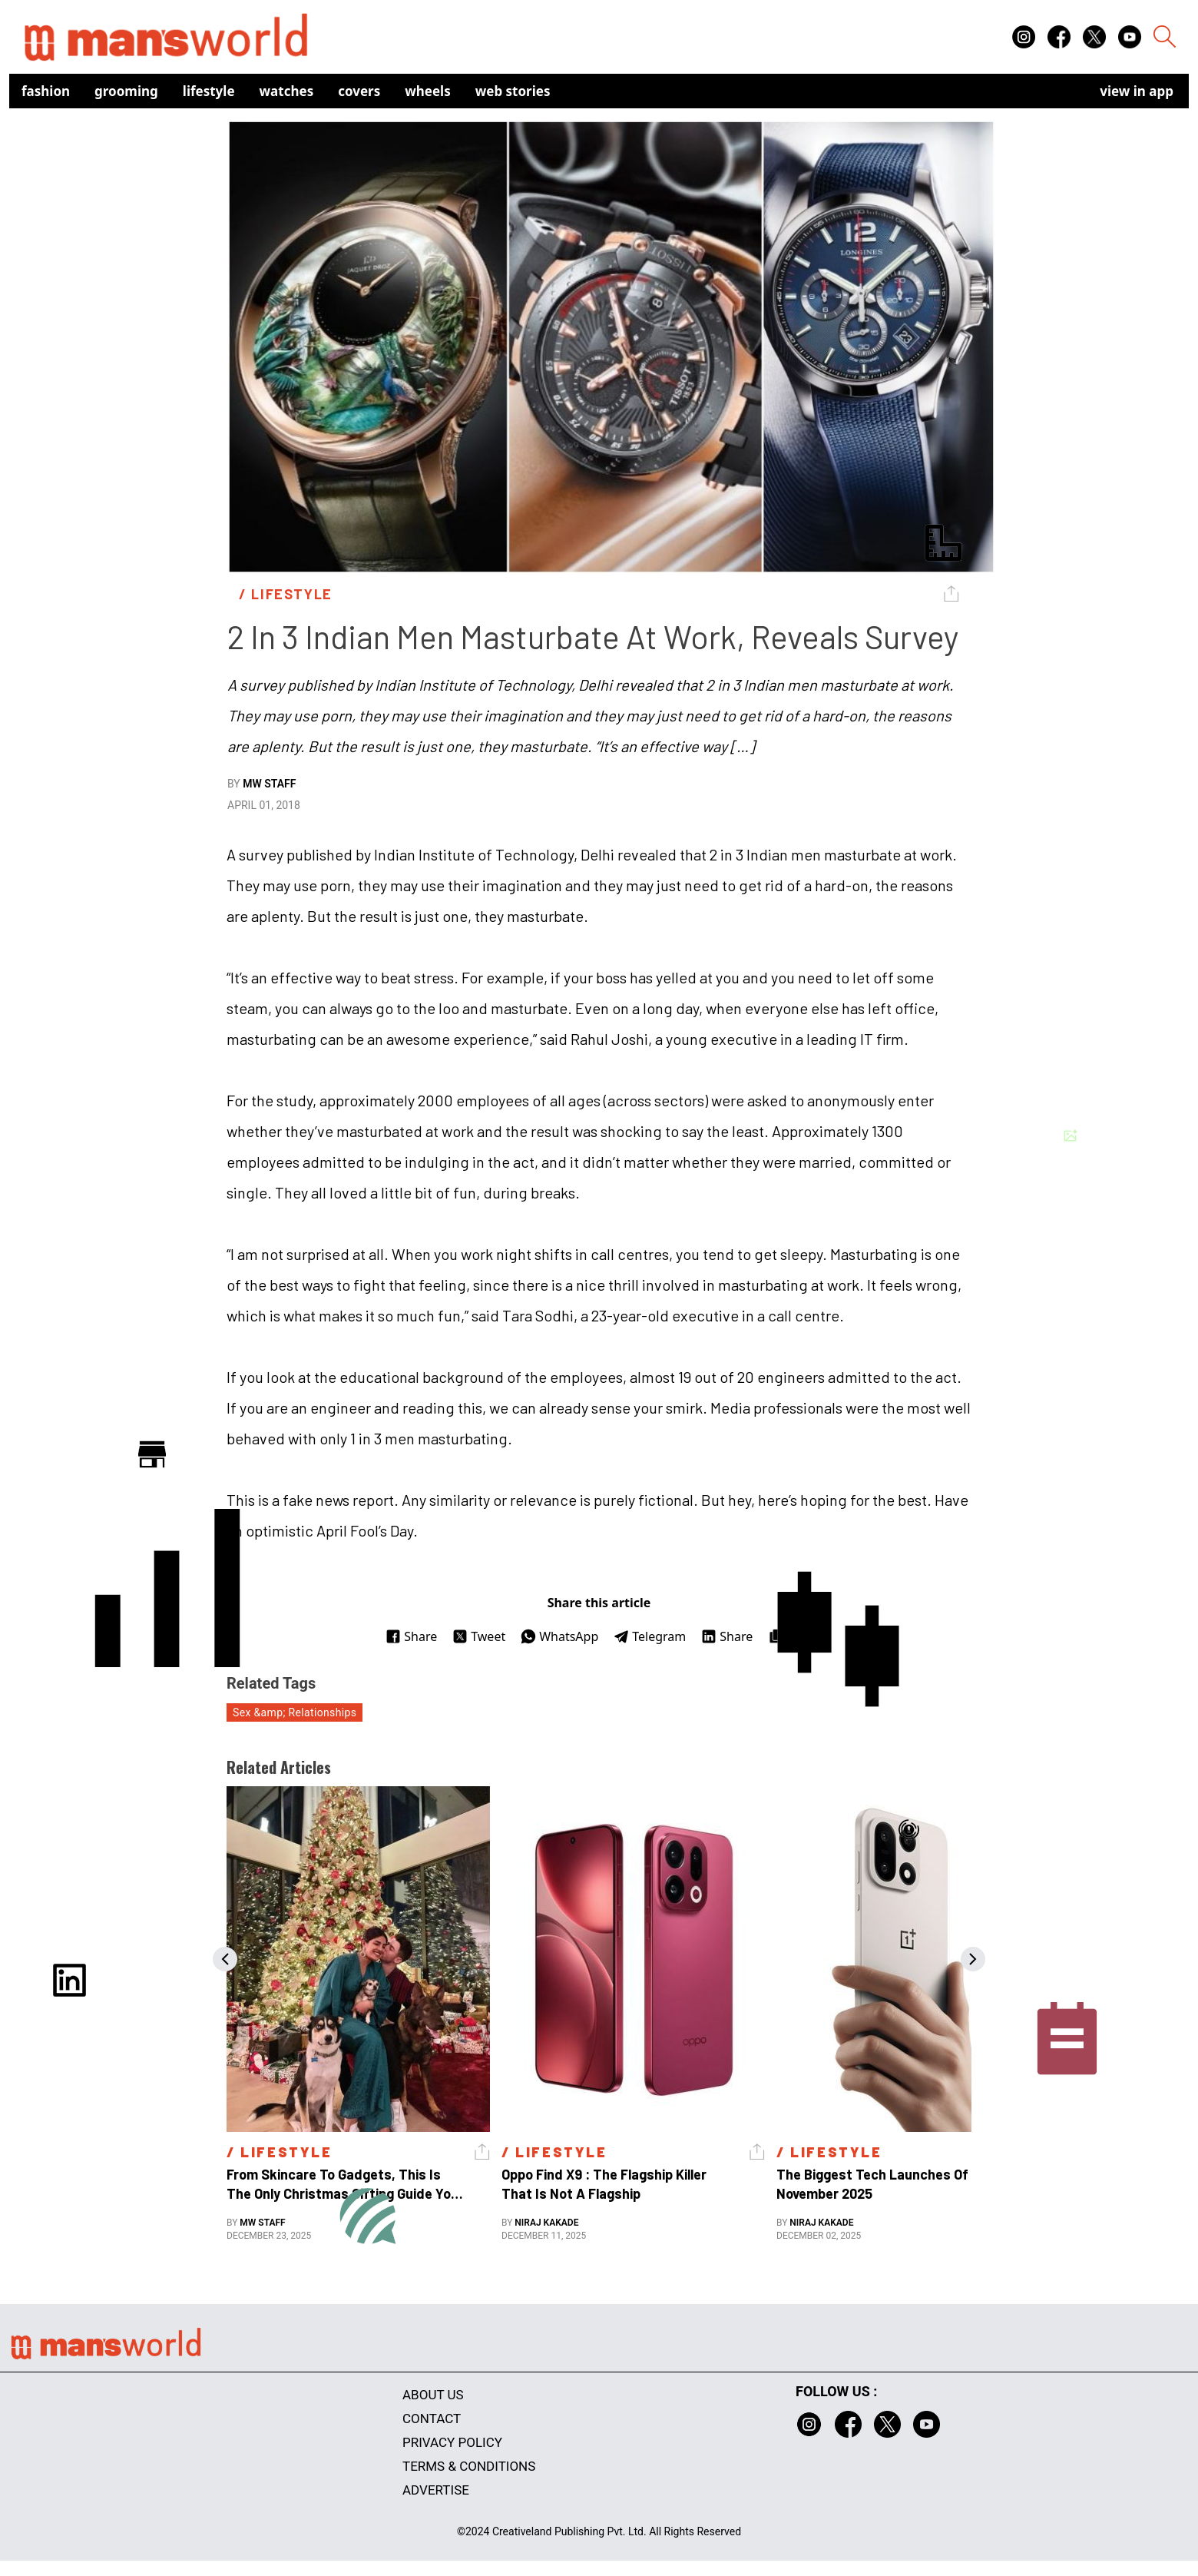 This screenshot has height=2576, width=1198. What do you see at coordinates (908, 1829) in the screenshot?
I see `open authelia authentication settings` at bounding box center [908, 1829].